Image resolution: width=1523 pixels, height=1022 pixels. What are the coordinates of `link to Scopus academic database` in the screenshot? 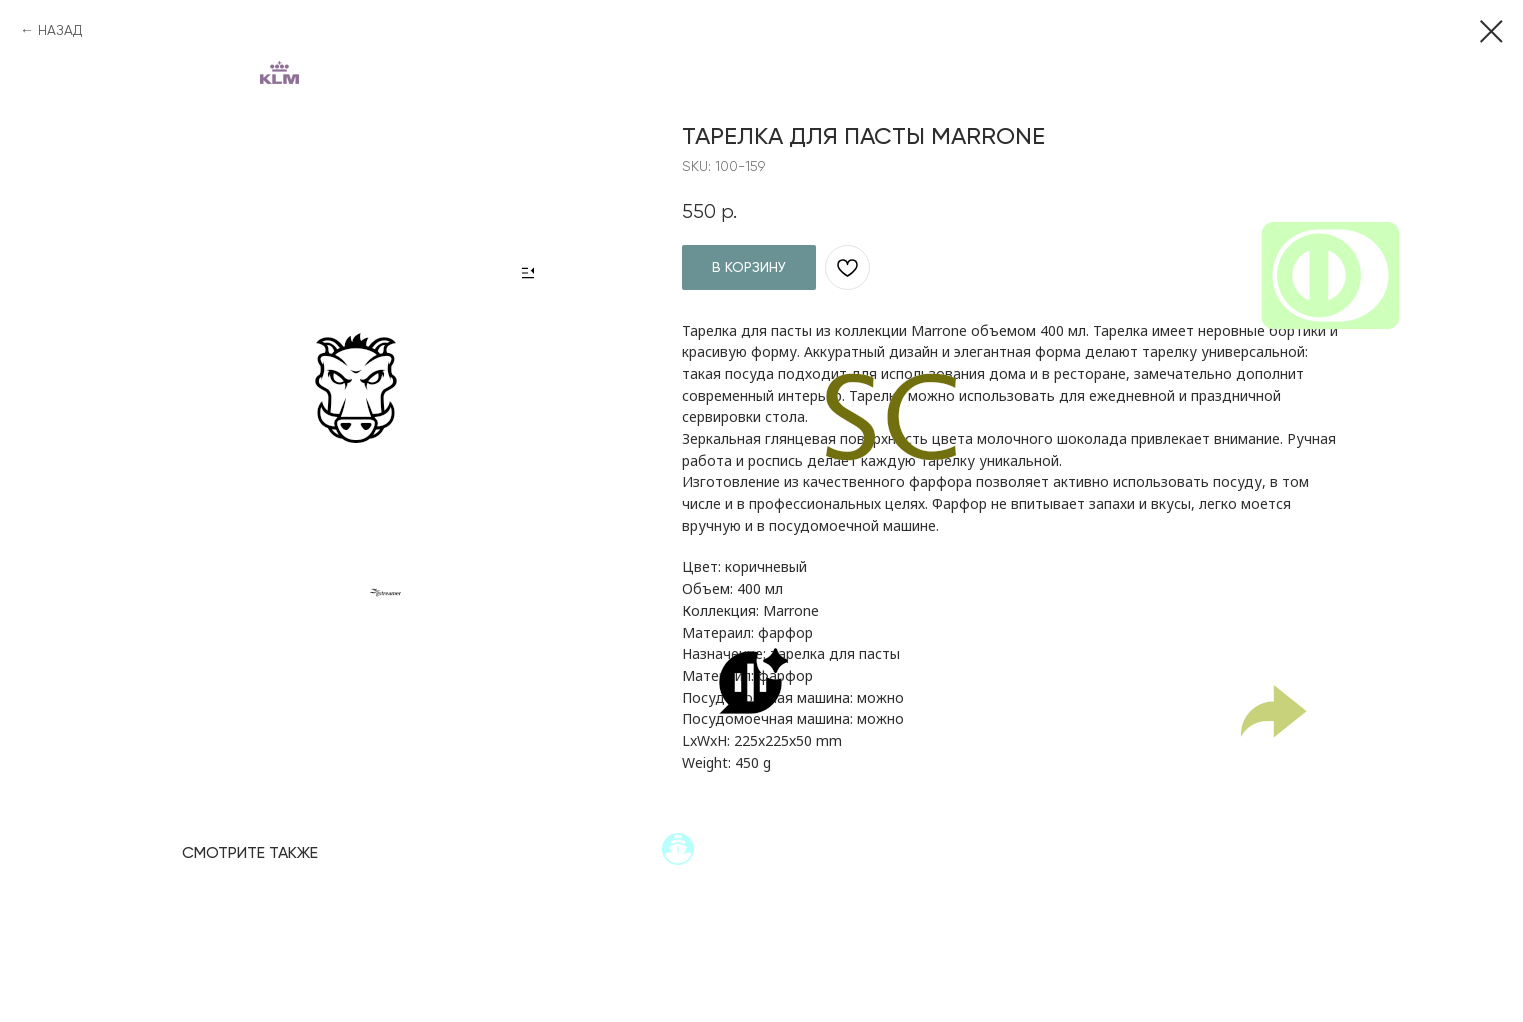 It's located at (891, 417).